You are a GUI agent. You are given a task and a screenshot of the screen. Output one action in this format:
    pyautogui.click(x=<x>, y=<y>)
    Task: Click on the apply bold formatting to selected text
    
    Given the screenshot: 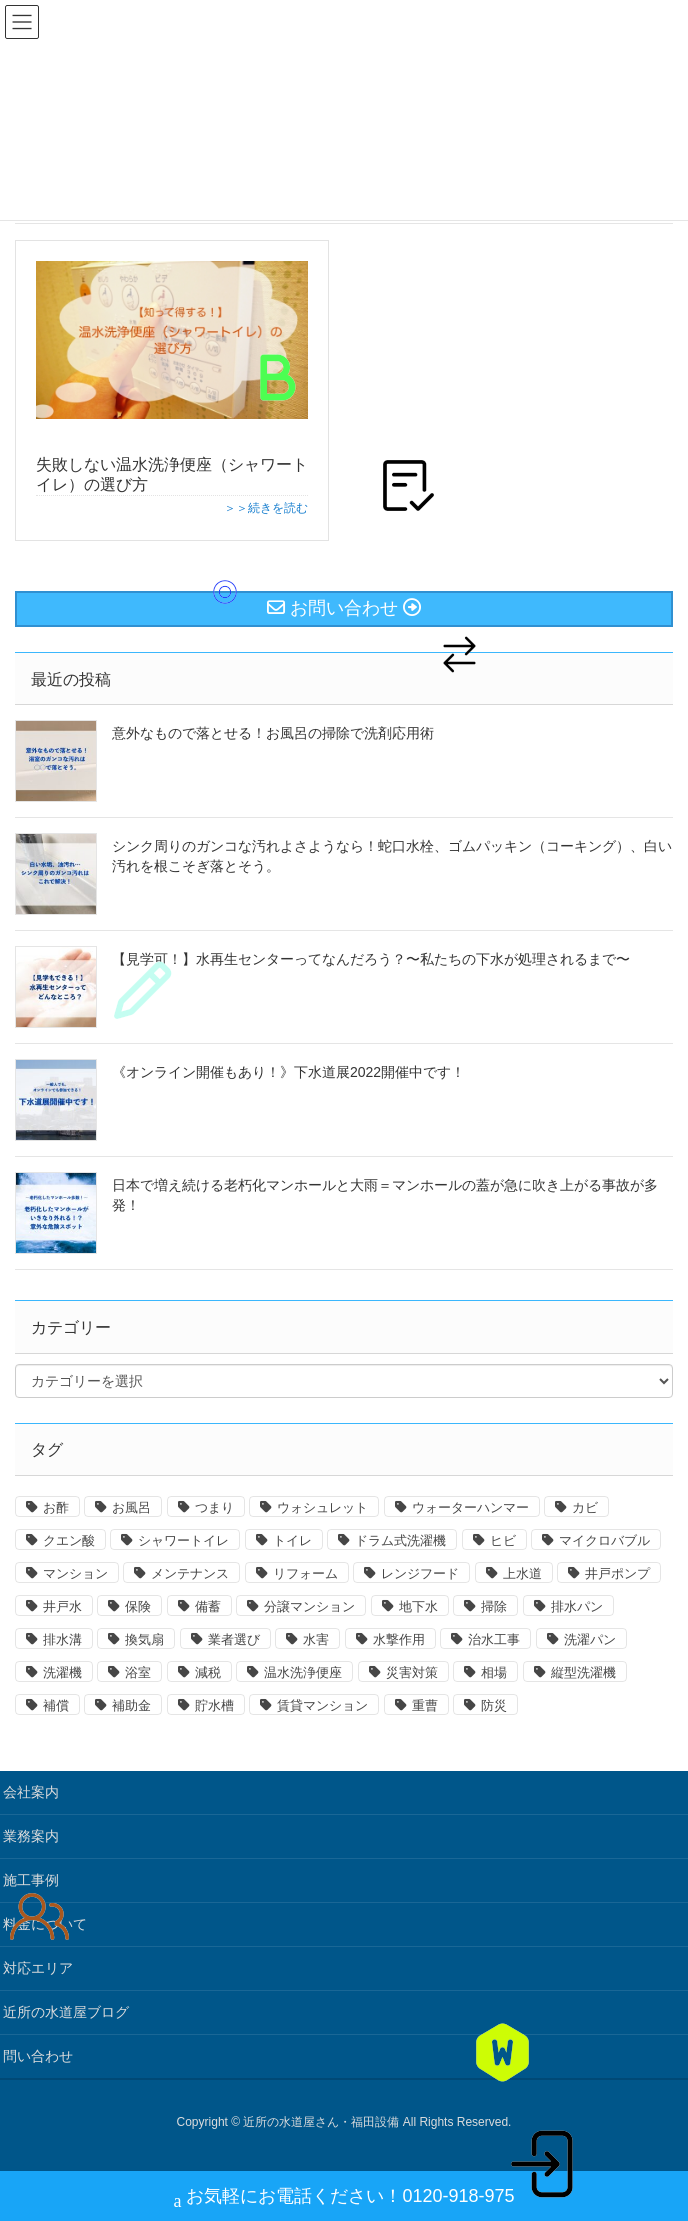 What is the action you would take?
    pyautogui.click(x=276, y=377)
    